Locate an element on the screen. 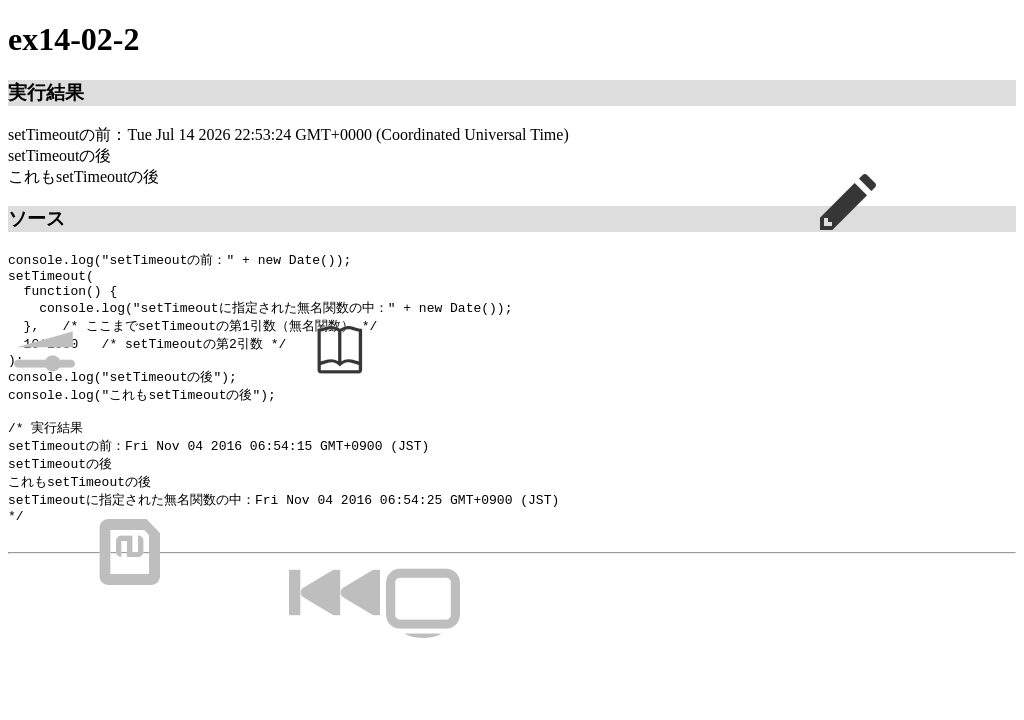 Image resolution: width=1024 pixels, height=720 pixels. access flash media or USB storage device is located at coordinates (127, 552).